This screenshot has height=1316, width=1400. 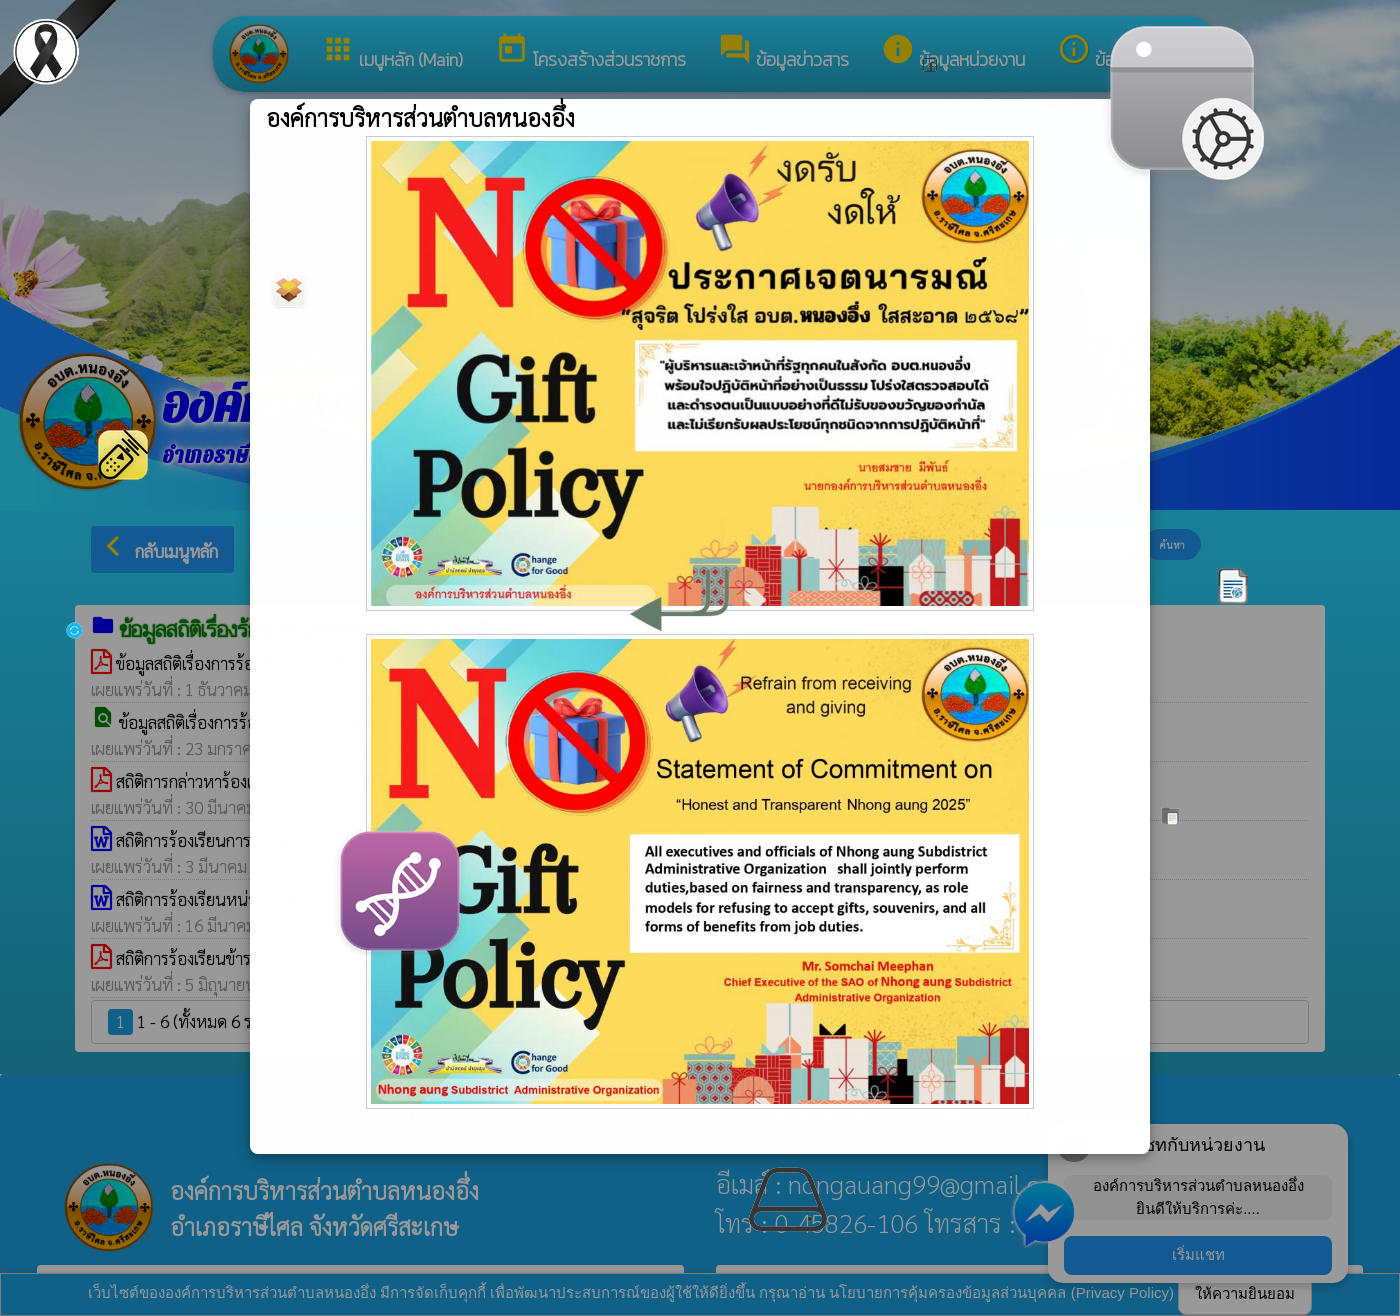 I want to click on open a document from file browser, so click(x=1170, y=815).